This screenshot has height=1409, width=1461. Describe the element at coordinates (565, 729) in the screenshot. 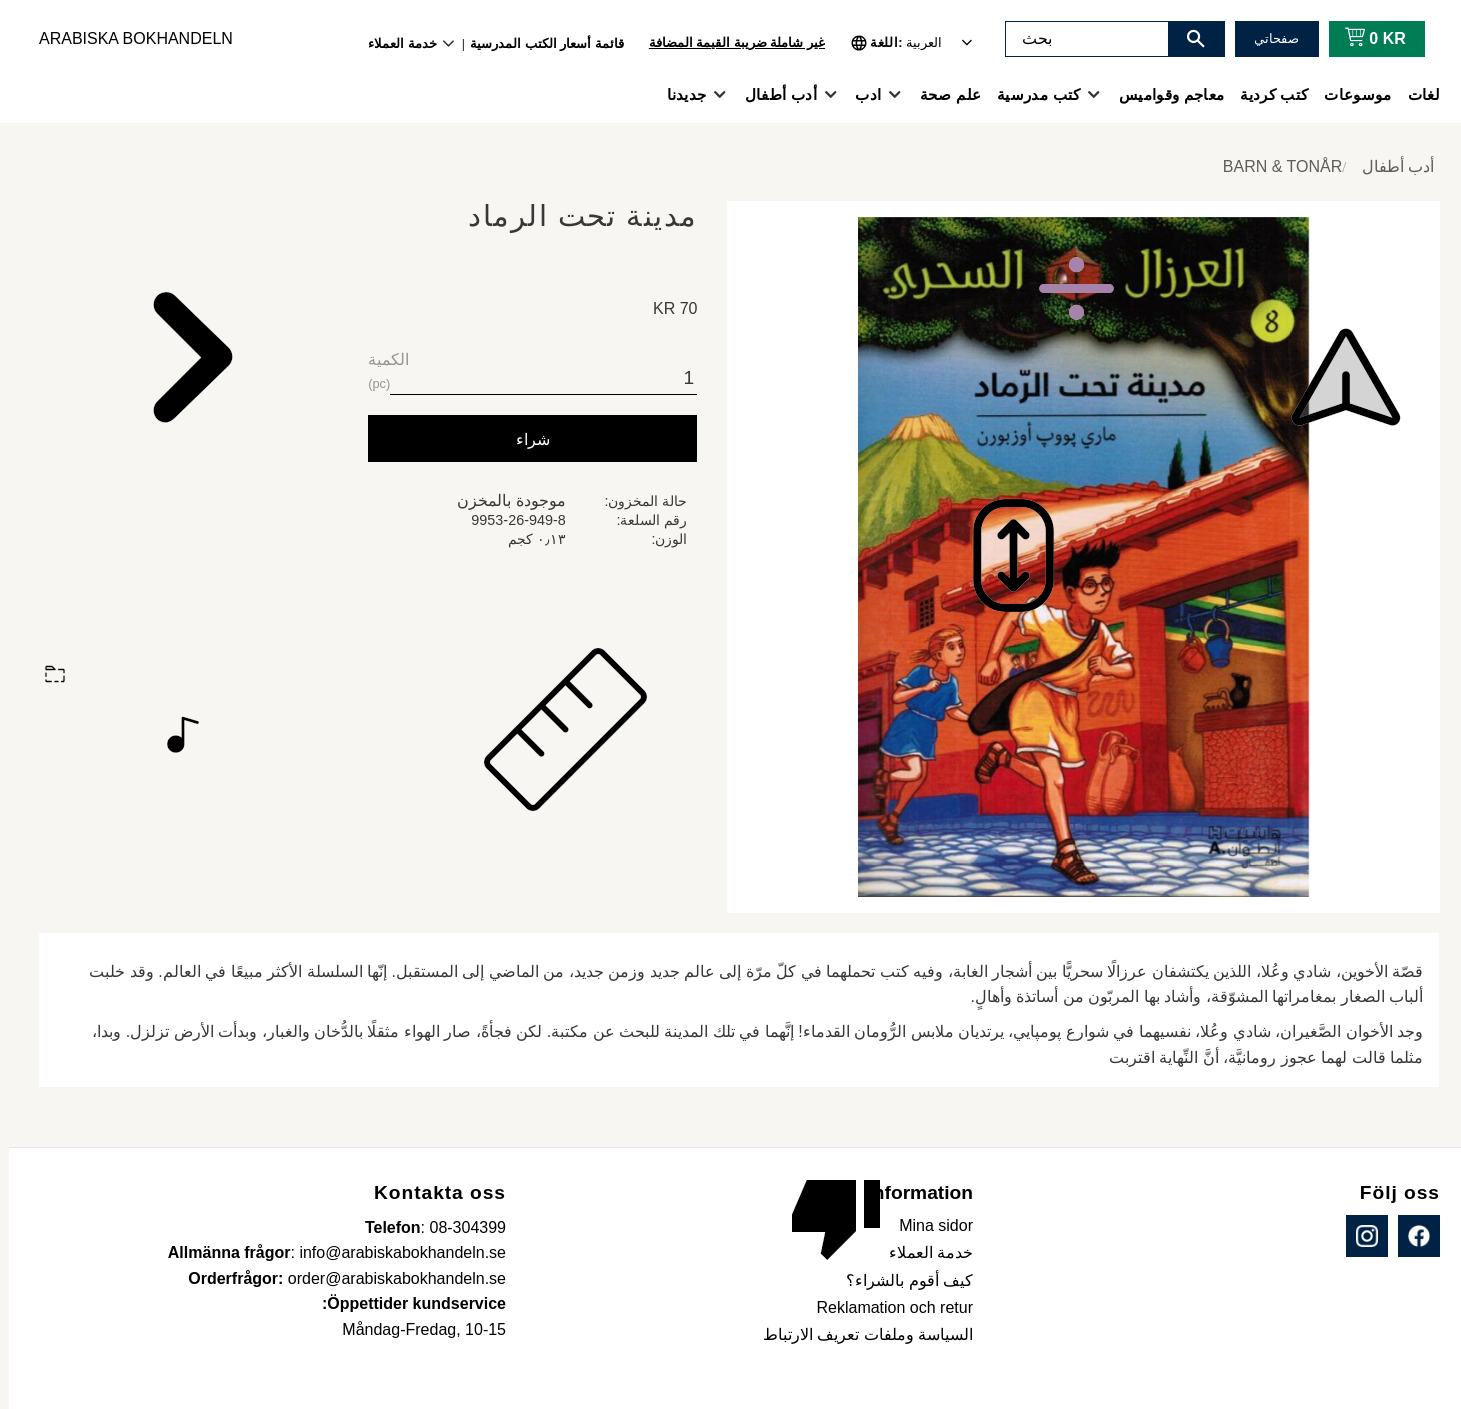

I see `access measurement tools` at that location.